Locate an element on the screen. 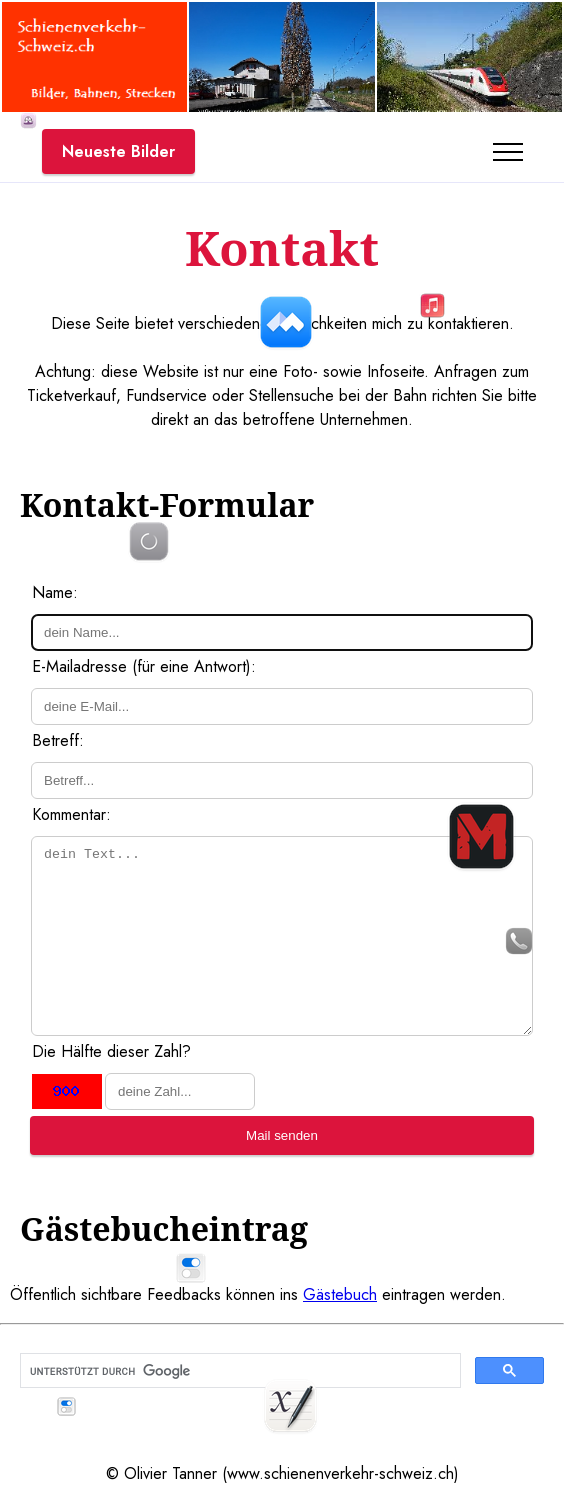  open gpodder podcast manager is located at coordinates (28, 120).